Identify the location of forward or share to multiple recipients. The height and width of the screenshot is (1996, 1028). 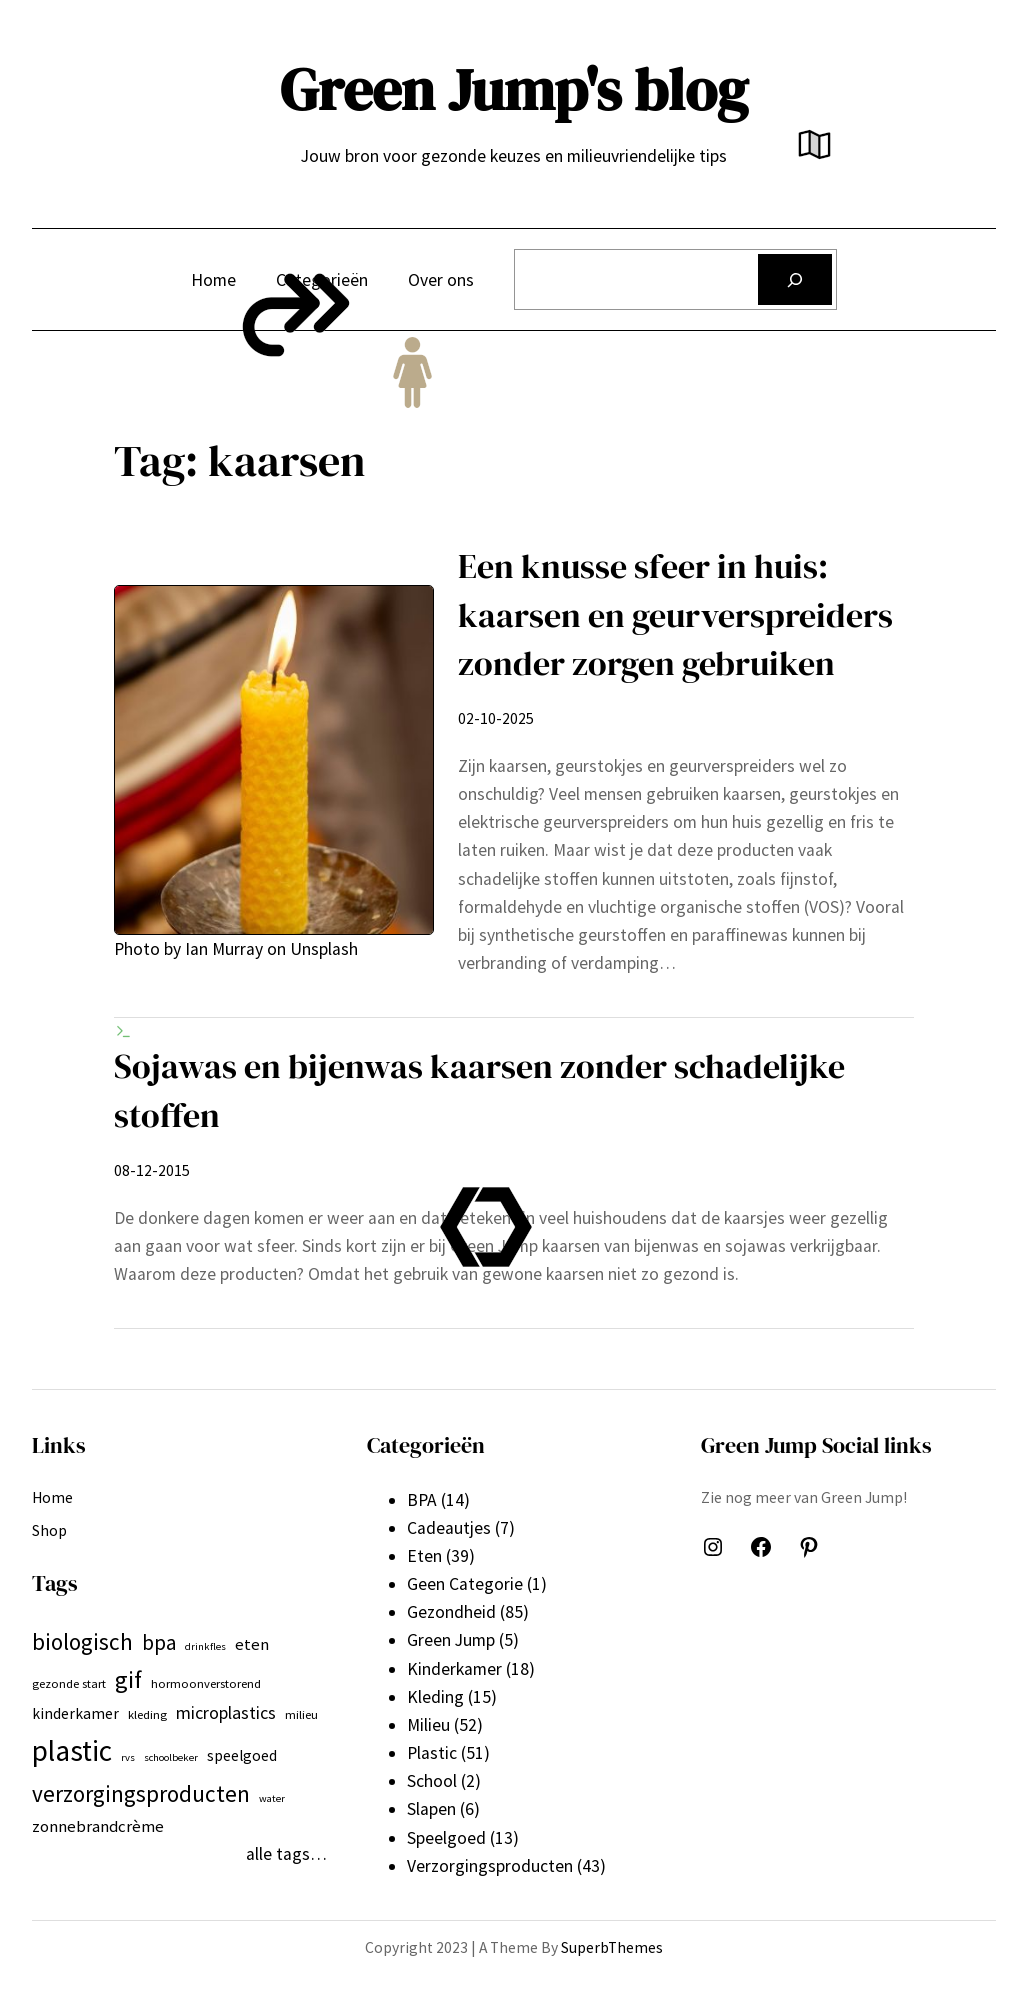
(296, 315).